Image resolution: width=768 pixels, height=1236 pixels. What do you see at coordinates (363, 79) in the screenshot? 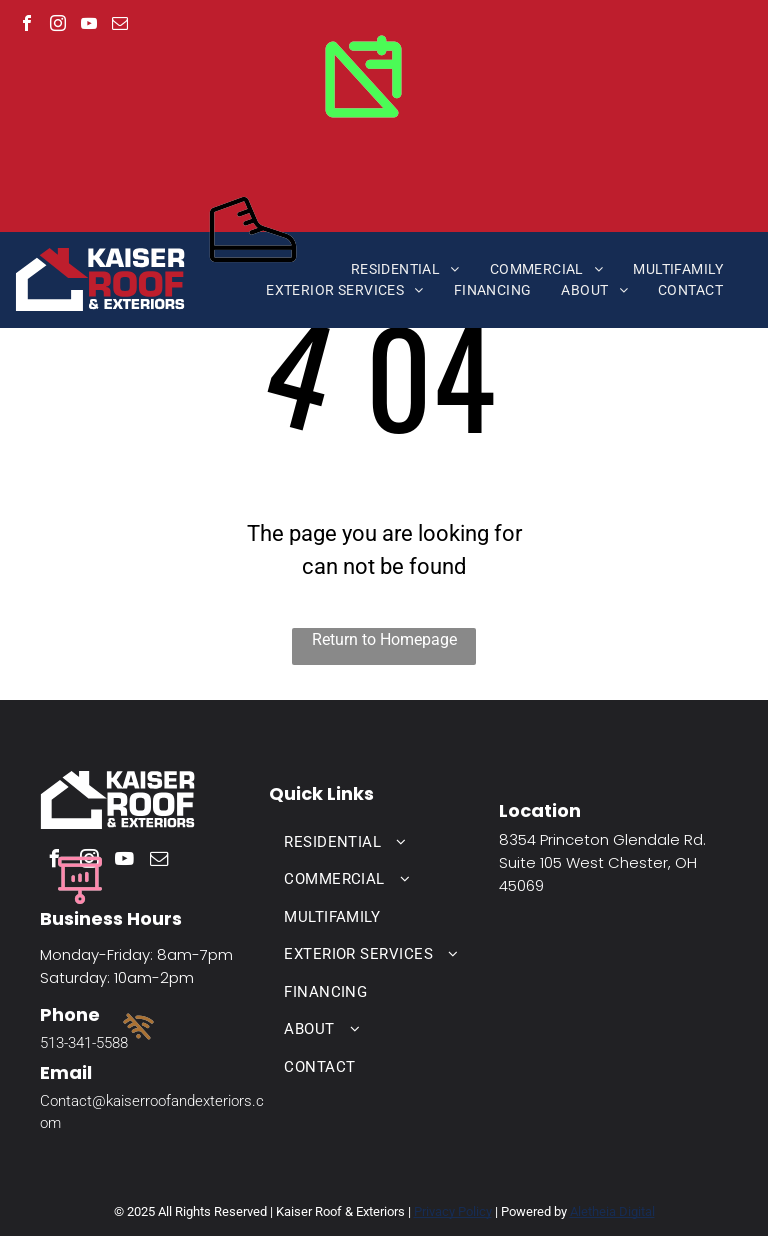
I see `indicates calendar or scheduling is disabled` at bounding box center [363, 79].